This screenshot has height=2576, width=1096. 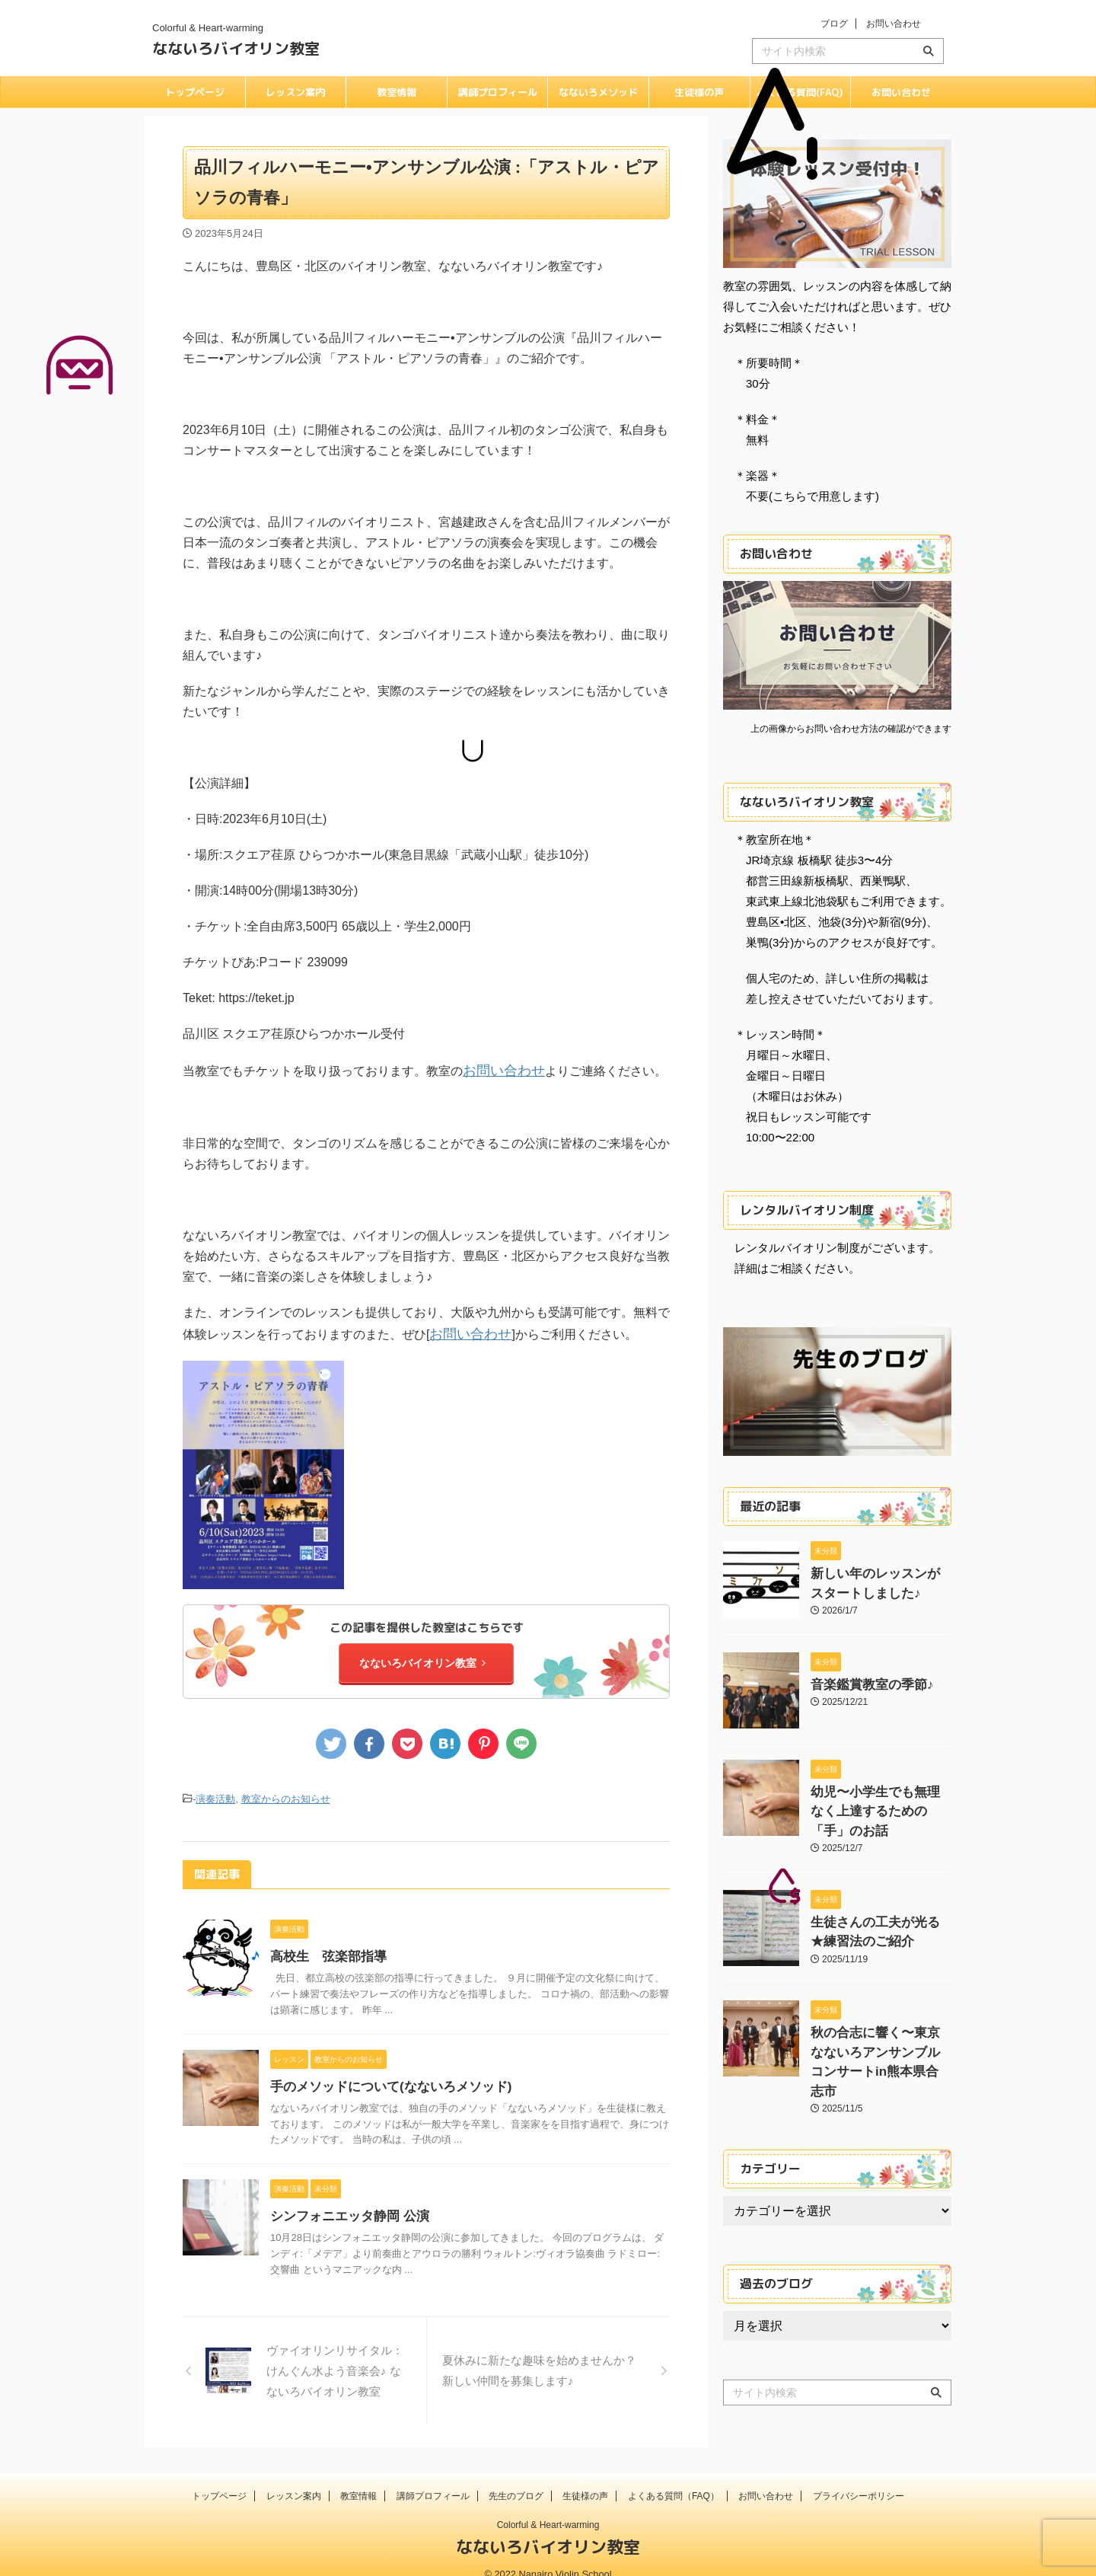 I want to click on navigation error or route issue detected, so click(x=775, y=121).